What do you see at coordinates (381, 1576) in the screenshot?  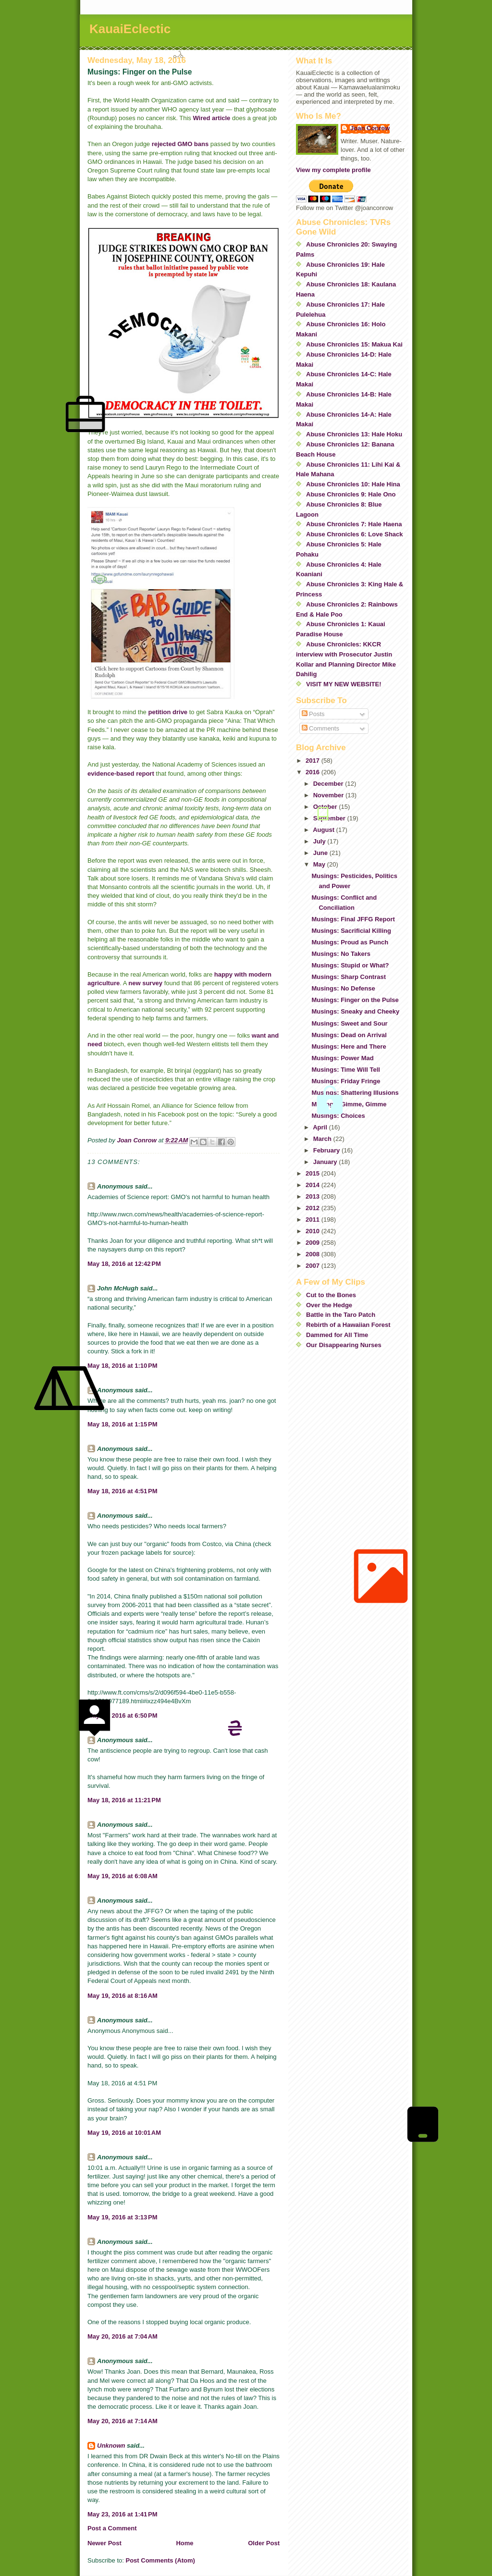 I see `view image or photo` at bounding box center [381, 1576].